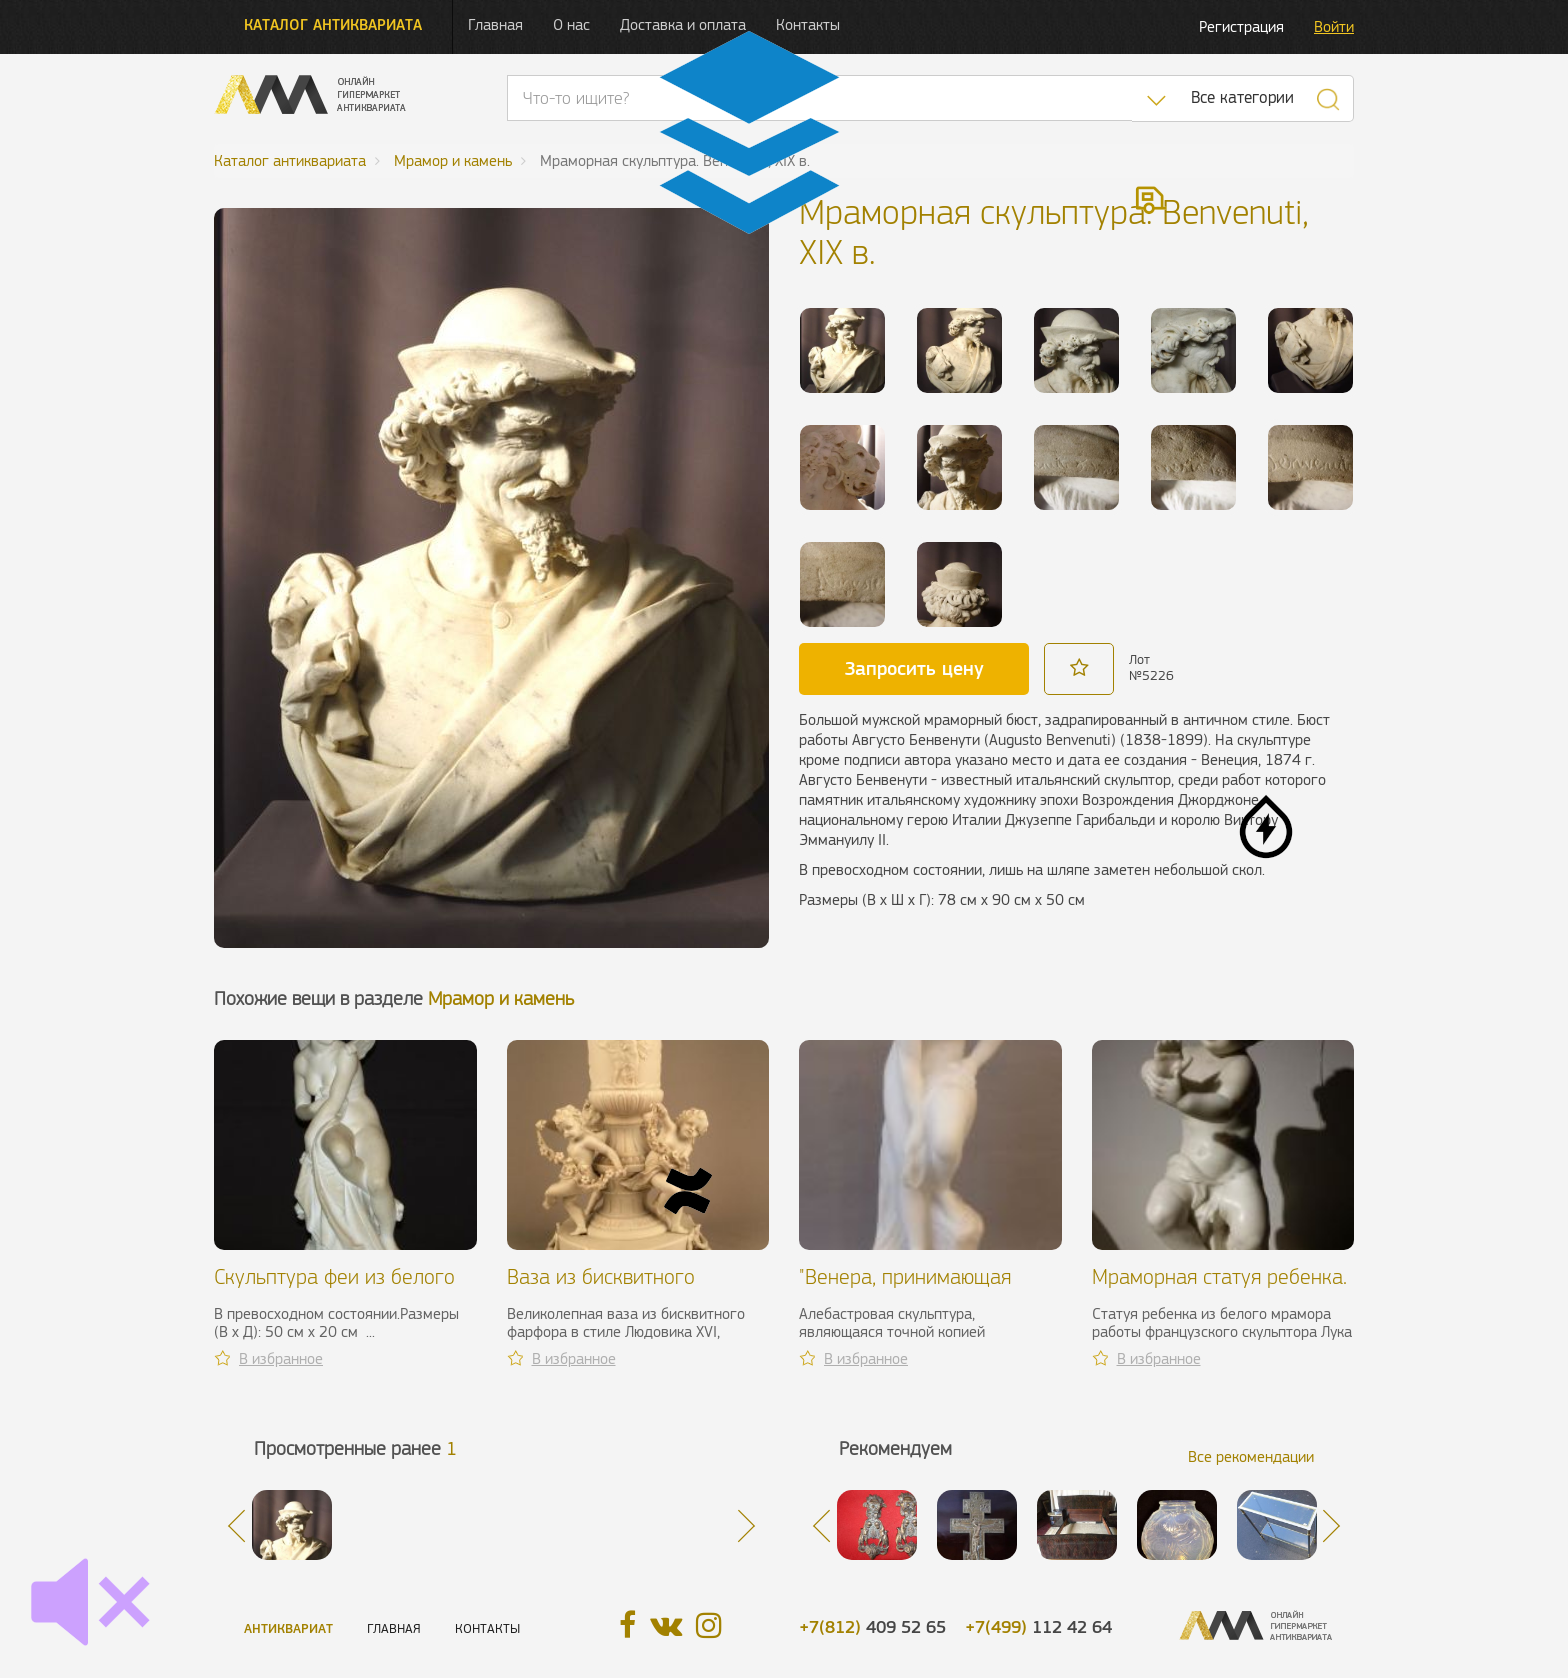 The width and height of the screenshot is (1568, 1678). I want to click on indicates hydroelectric or water-powered energy, so click(1266, 829).